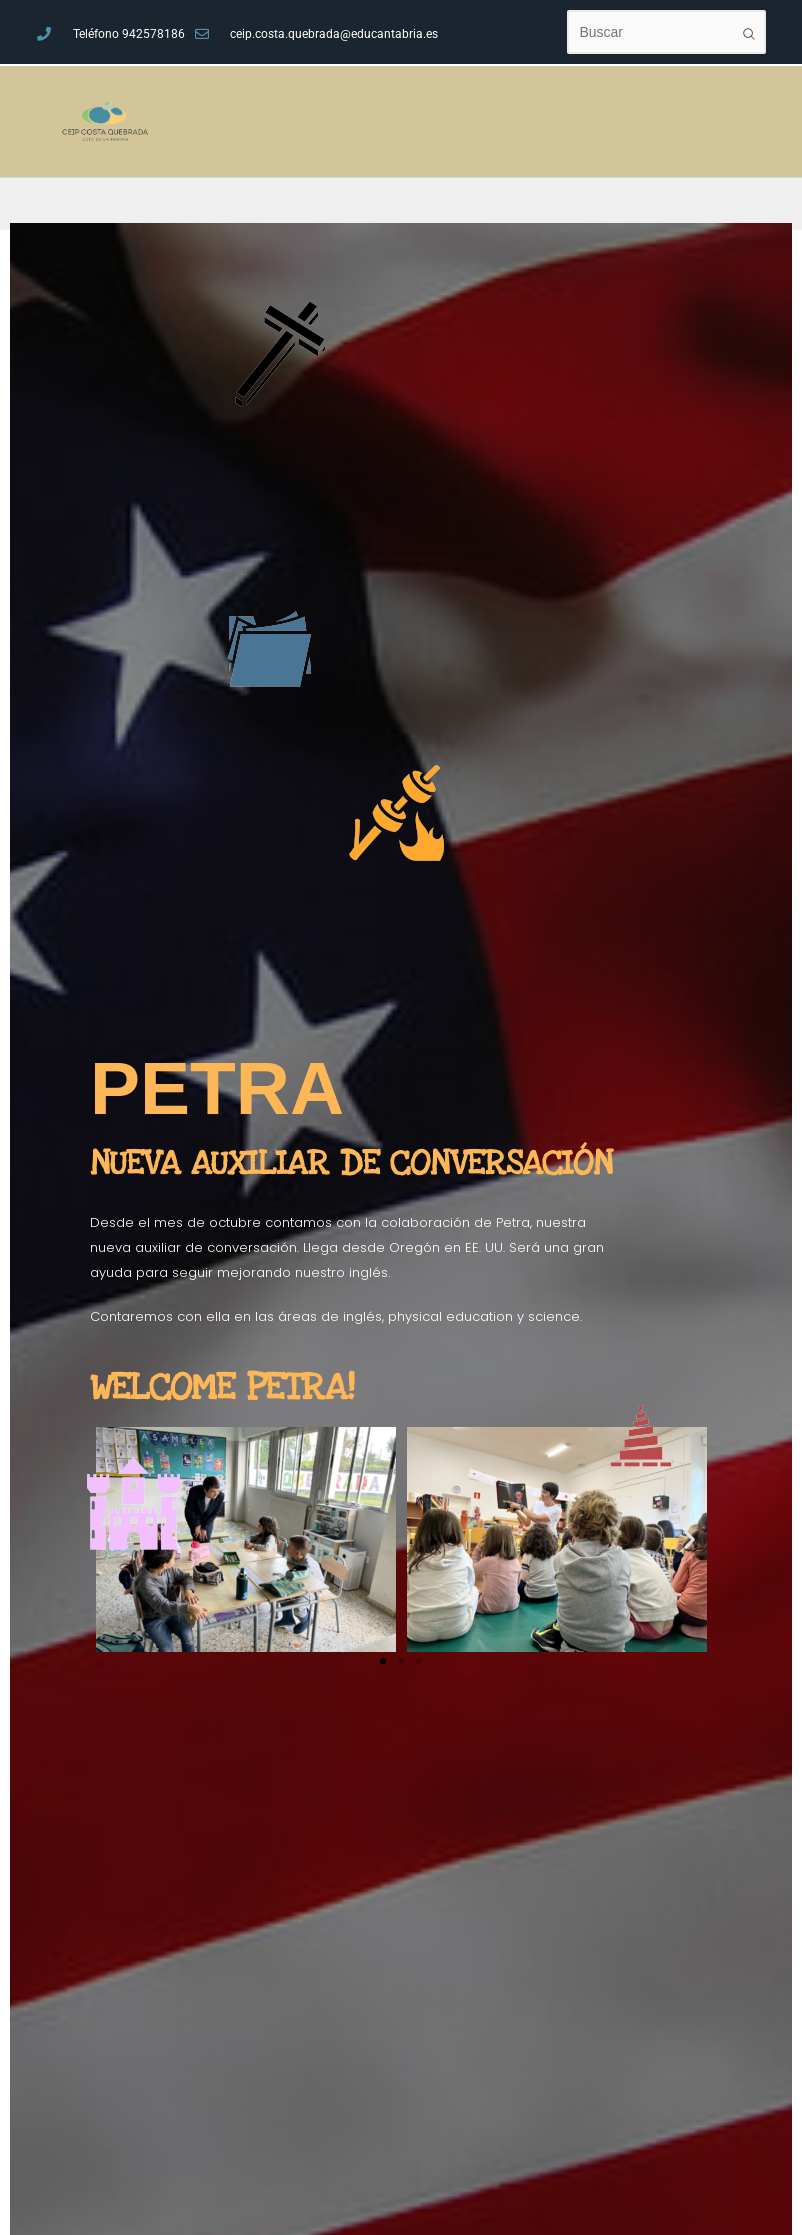 The height and width of the screenshot is (2235, 802). I want to click on roast marshmallows over a campfire, so click(396, 813).